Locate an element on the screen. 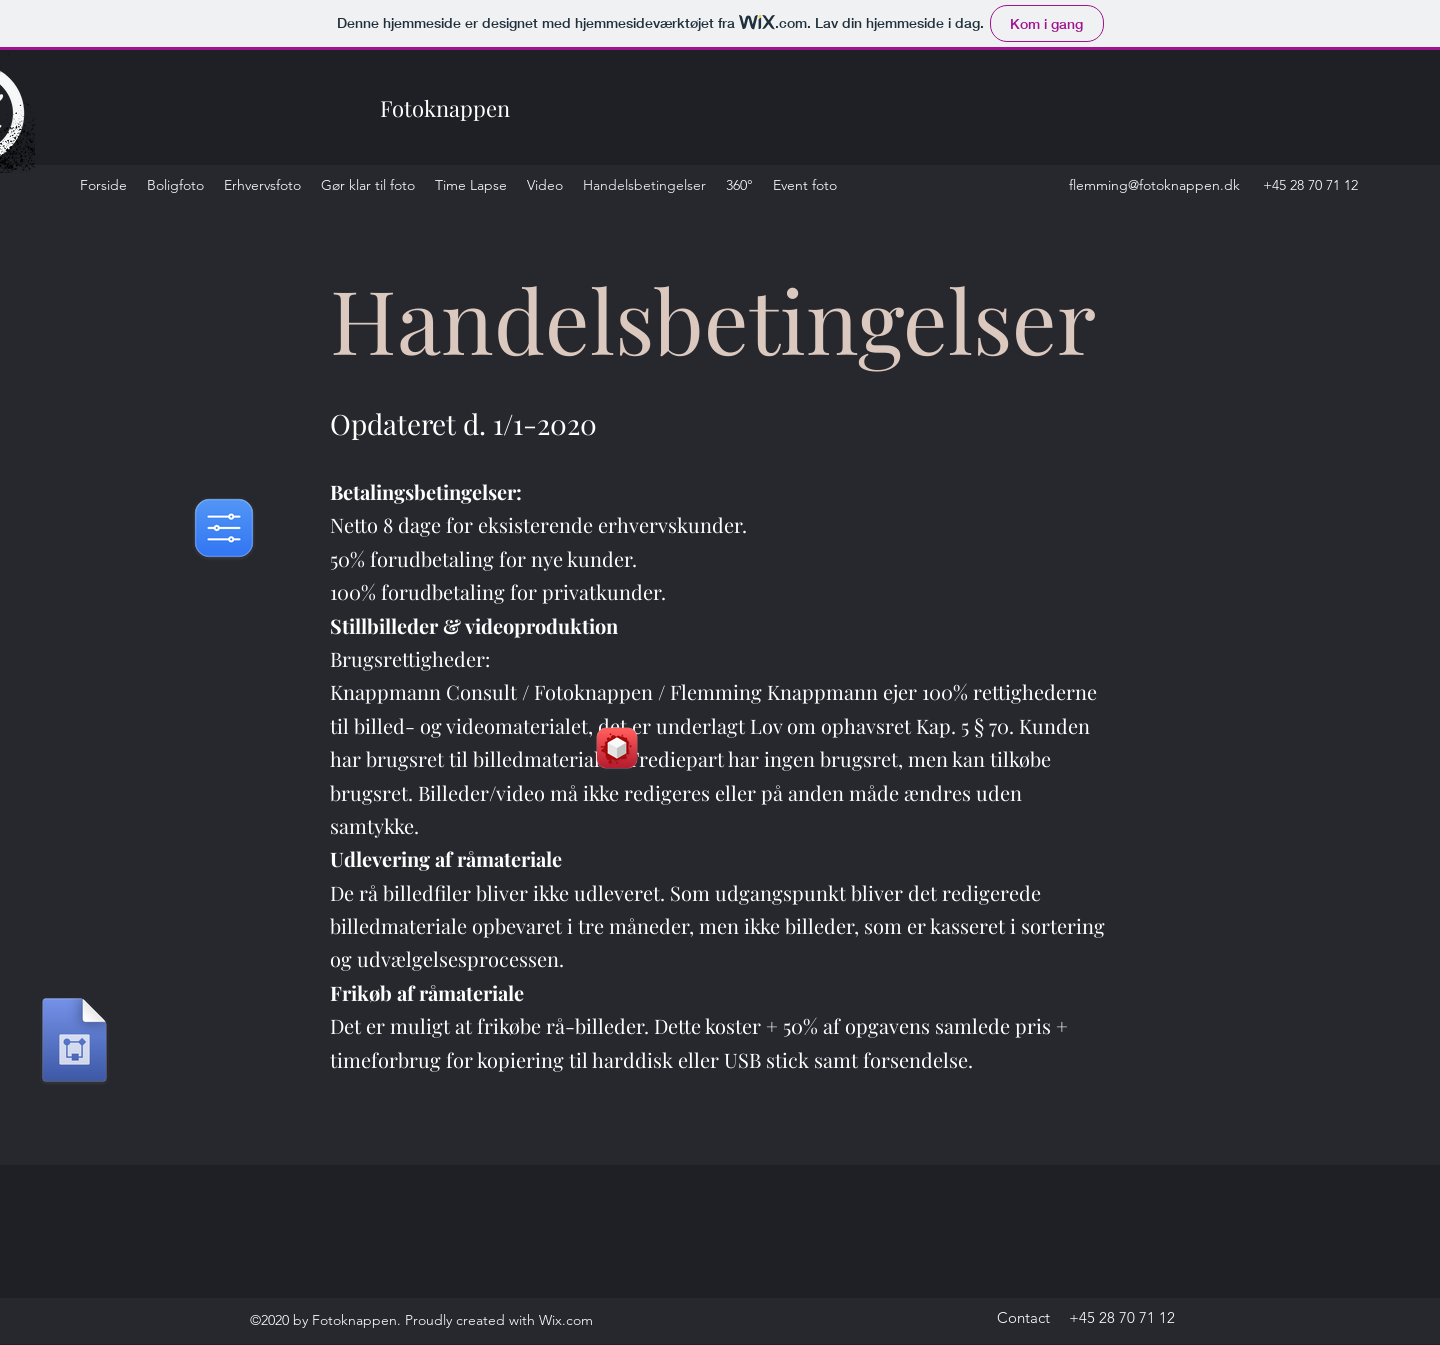 The image size is (1440, 1345). a Microsoft Visio diagram file is located at coordinates (74, 1041).